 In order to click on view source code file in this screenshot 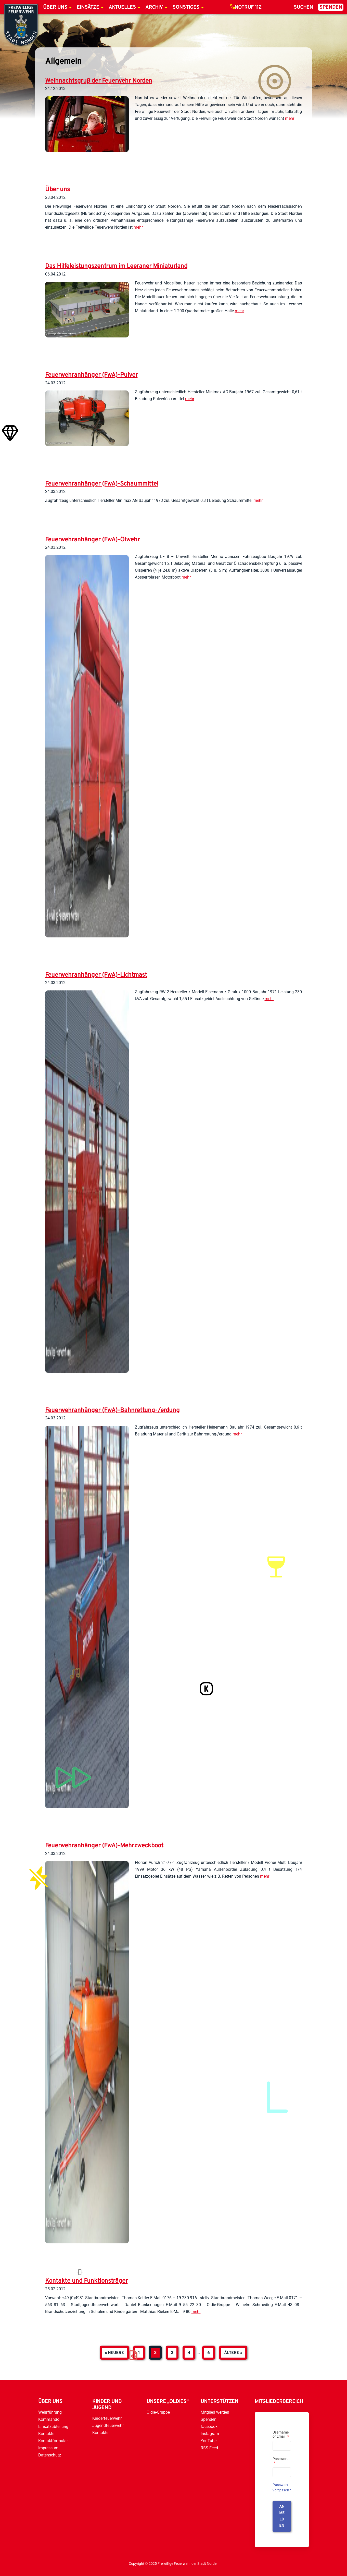, I will do `click(133, 2355)`.